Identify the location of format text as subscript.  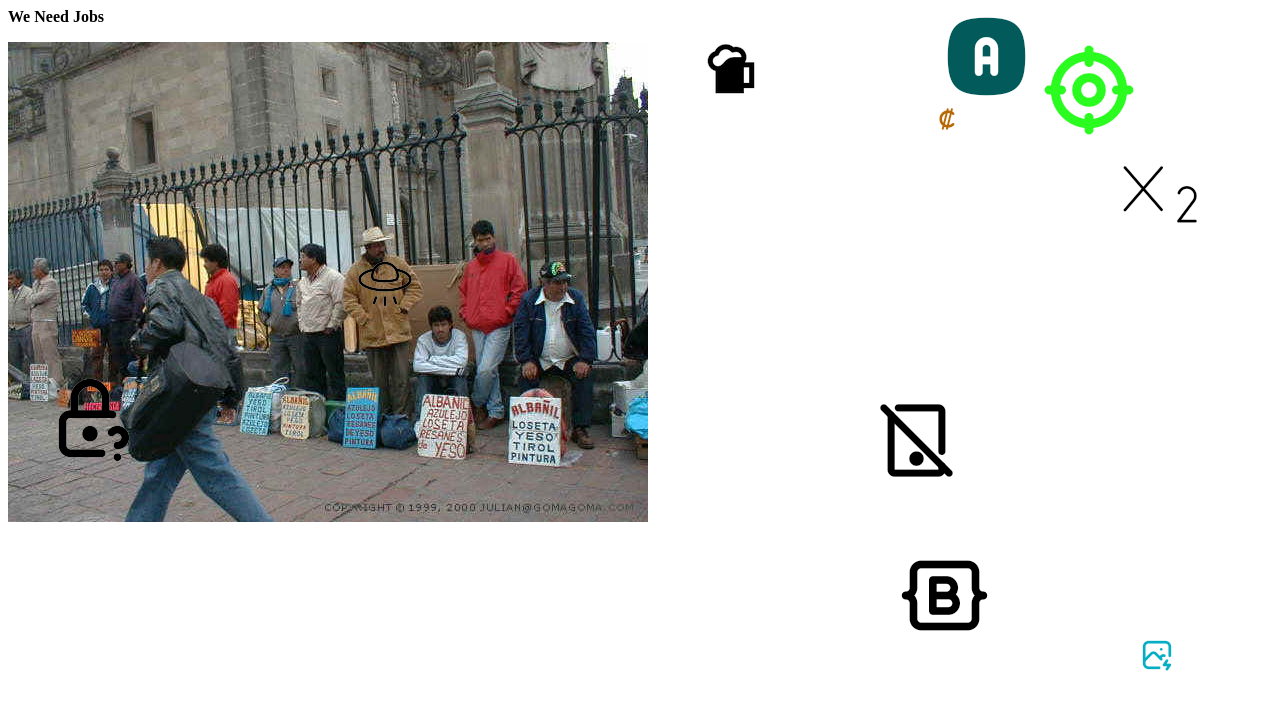
(1156, 193).